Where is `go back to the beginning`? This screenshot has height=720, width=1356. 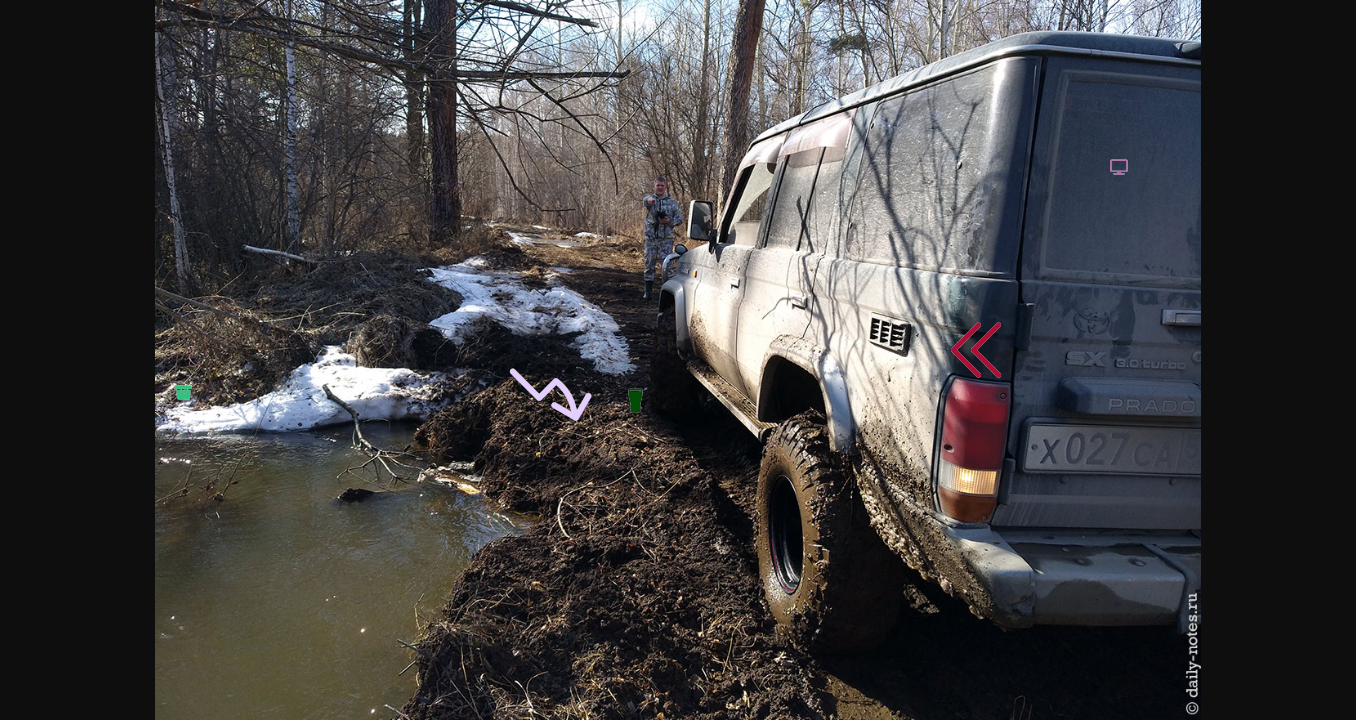
go back to the beginning is located at coordinates (976, 350).